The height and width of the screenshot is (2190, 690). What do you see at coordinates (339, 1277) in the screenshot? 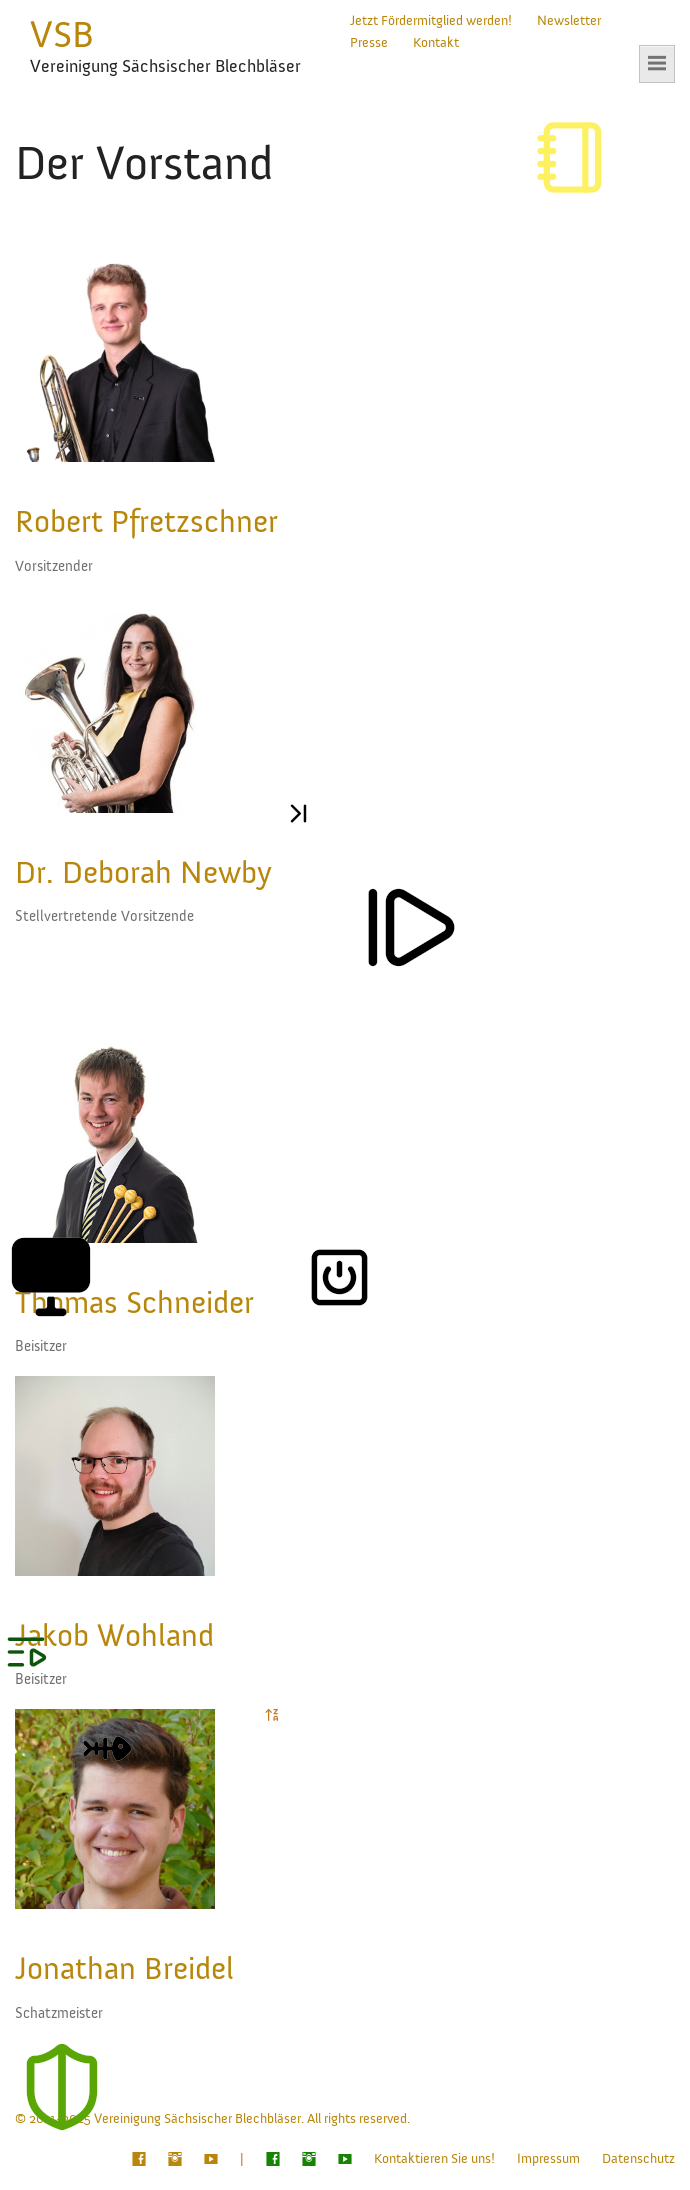
I see `toggle power on or off` at bounding box center [339, 1277].